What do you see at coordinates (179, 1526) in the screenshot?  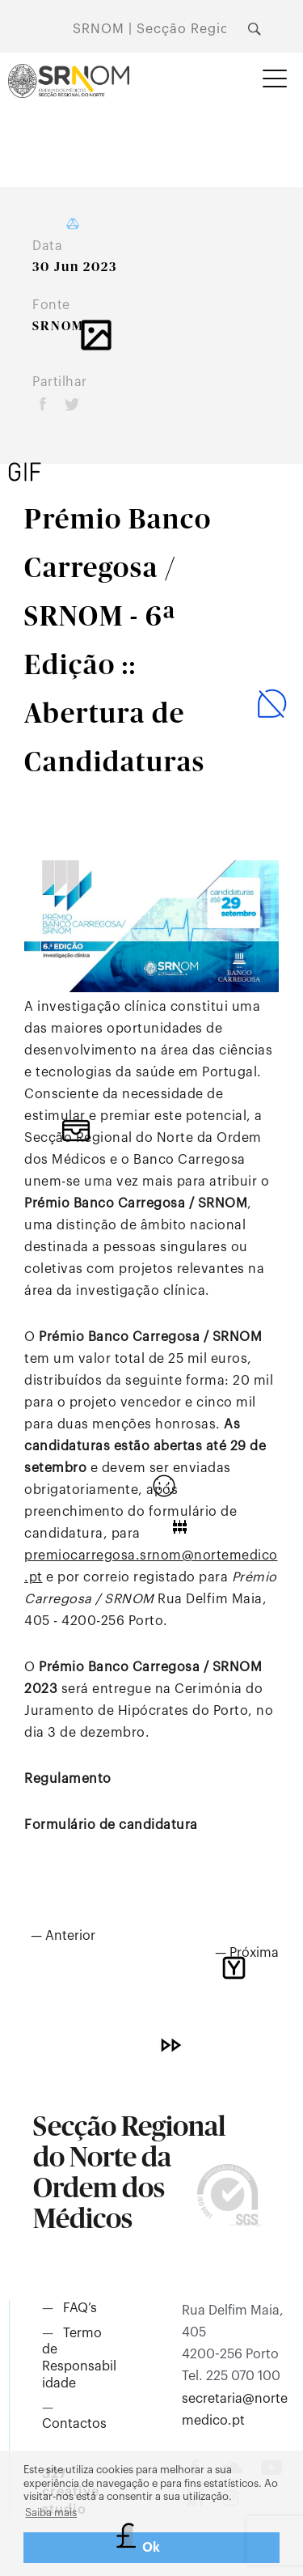 I see `configure audio/video input connections` at bounding box center [179, 1526].